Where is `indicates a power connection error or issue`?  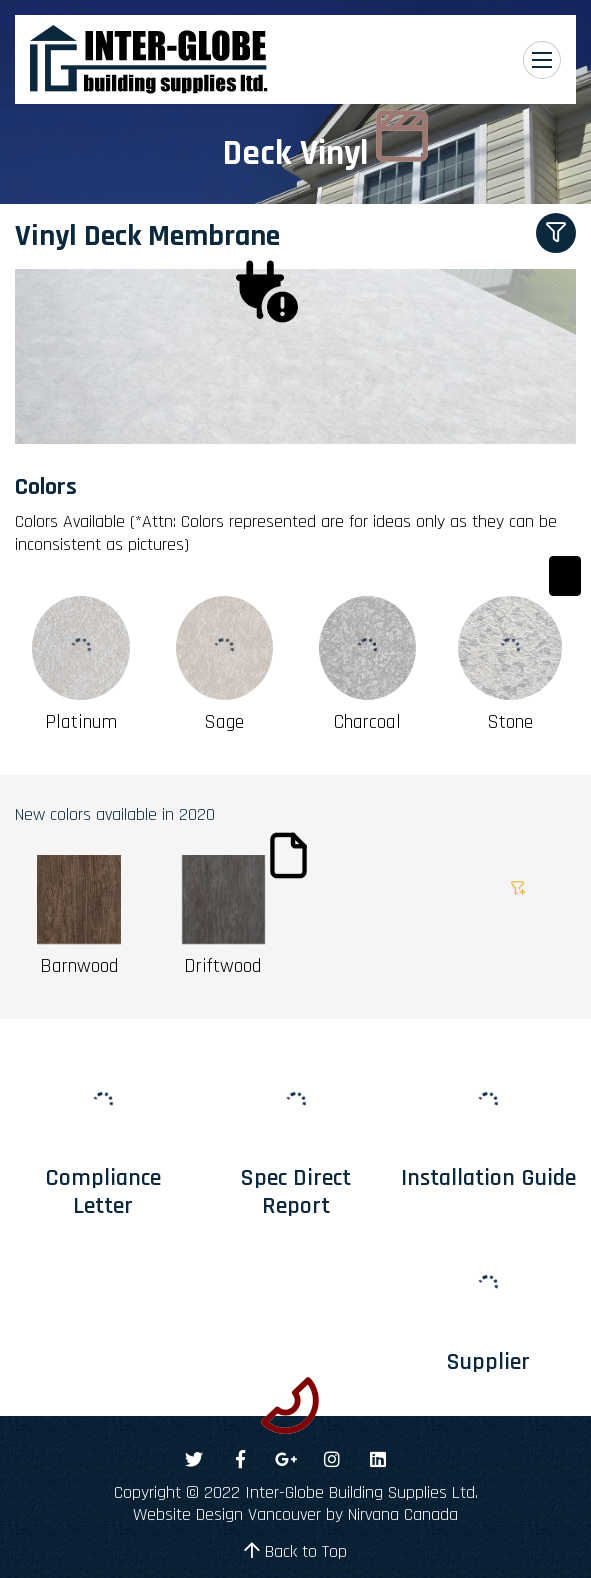 indicates a power connection error or issue is located at coordinates (263, 291).